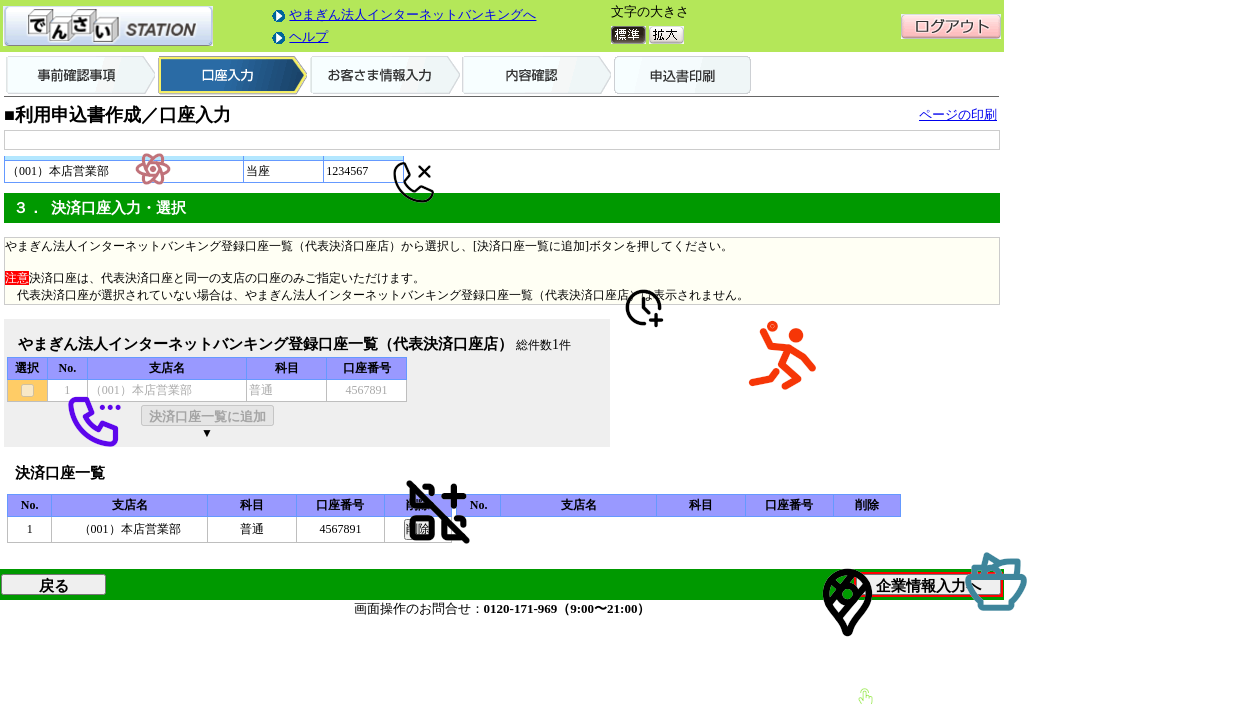 The width and height of the screenshot is (1240, 720). Describe the element at coordinates (865, 696) in the screenshot. I see `tap to interact with this element` at that location.